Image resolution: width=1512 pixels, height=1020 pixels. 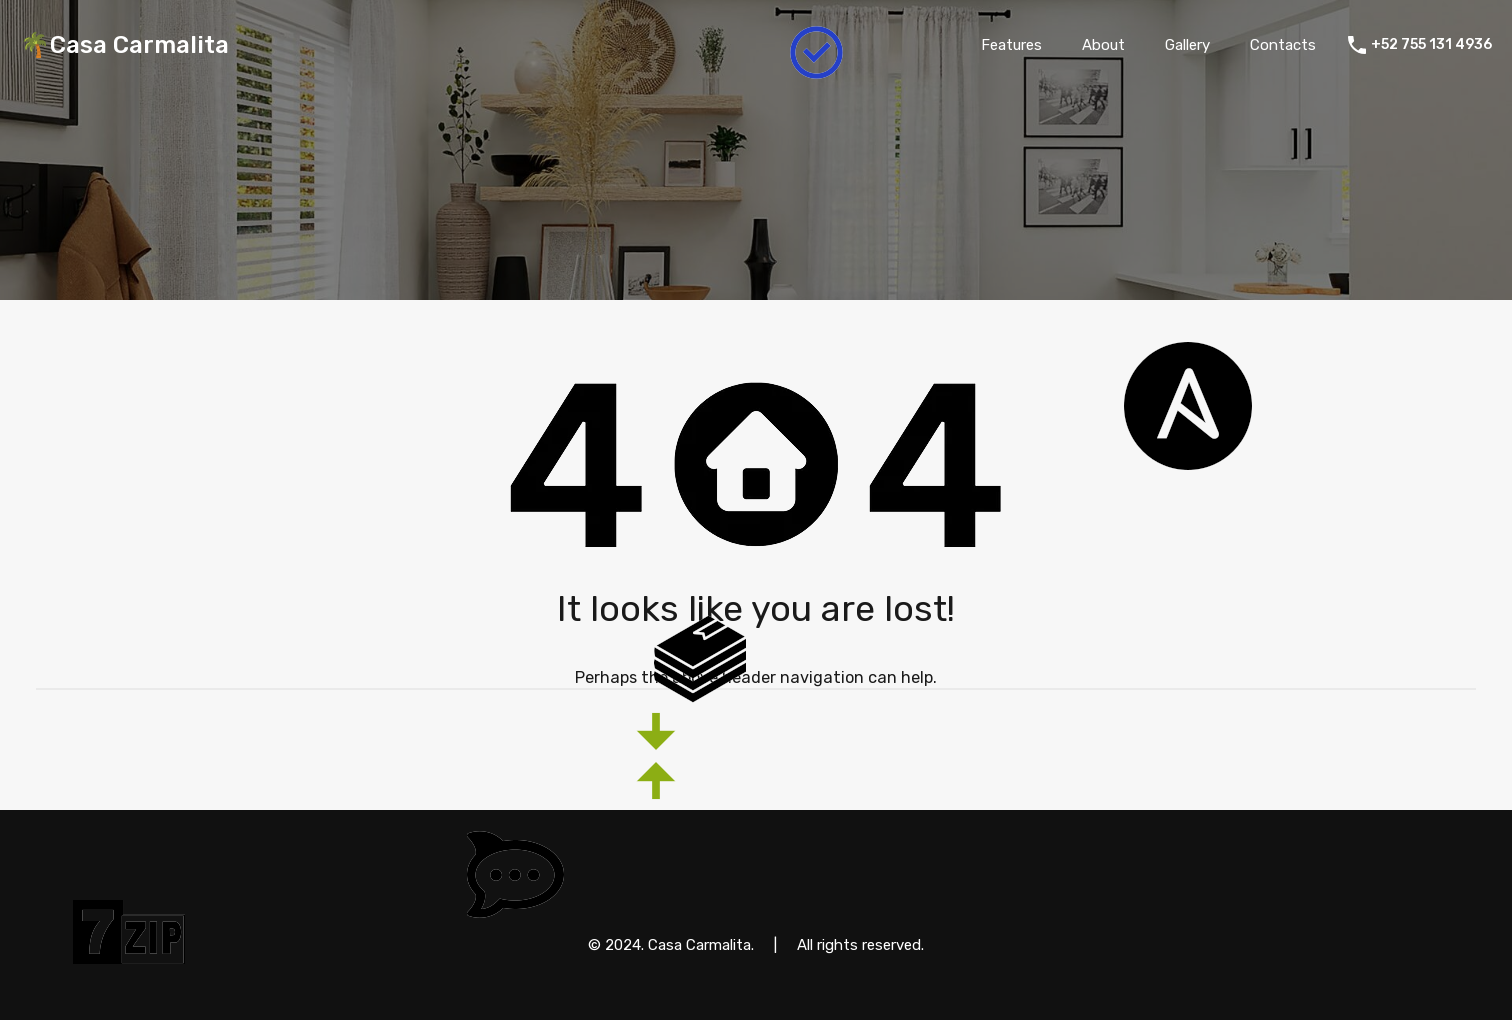 I want to click on 7-Zip file compression software logo, so click(x=129, y=932).